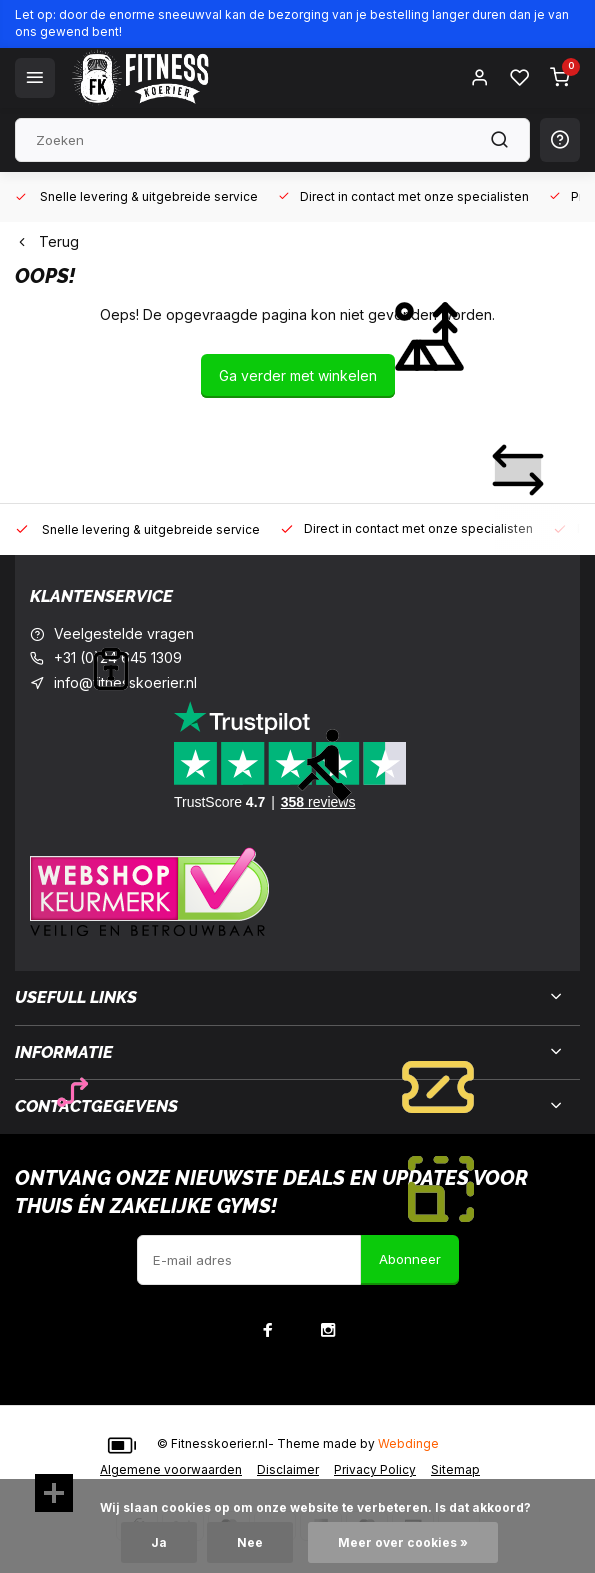  What do you see at coordinates (54, 1493) in the screenshot?
I see `add a new item or content` at bounding box center [54, 1493].